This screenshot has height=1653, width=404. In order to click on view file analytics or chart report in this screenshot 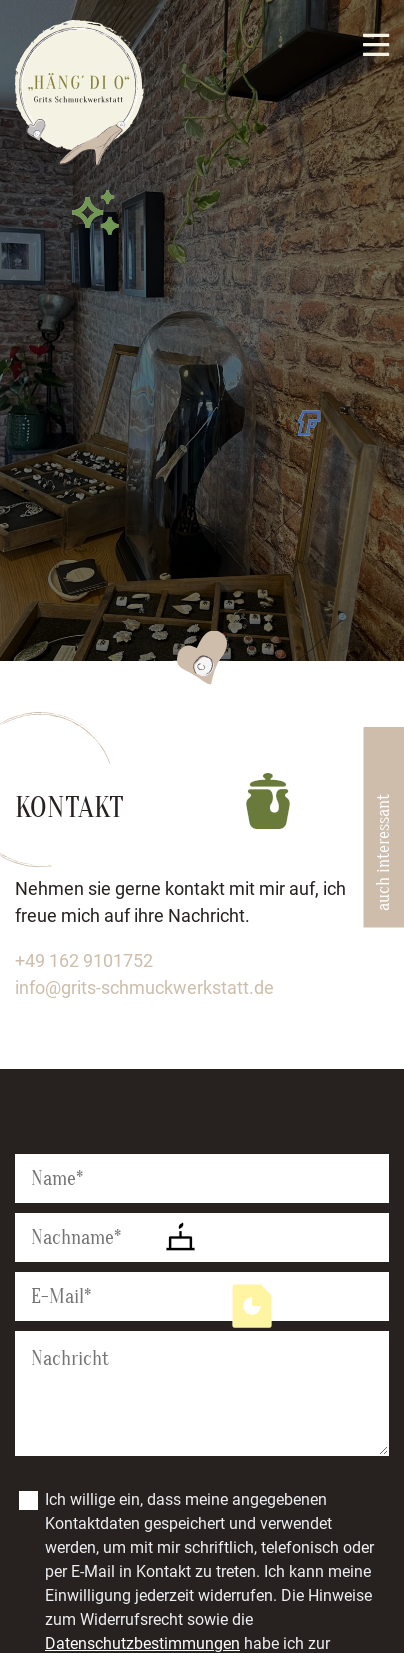, I will do `click(252, 1306)`.